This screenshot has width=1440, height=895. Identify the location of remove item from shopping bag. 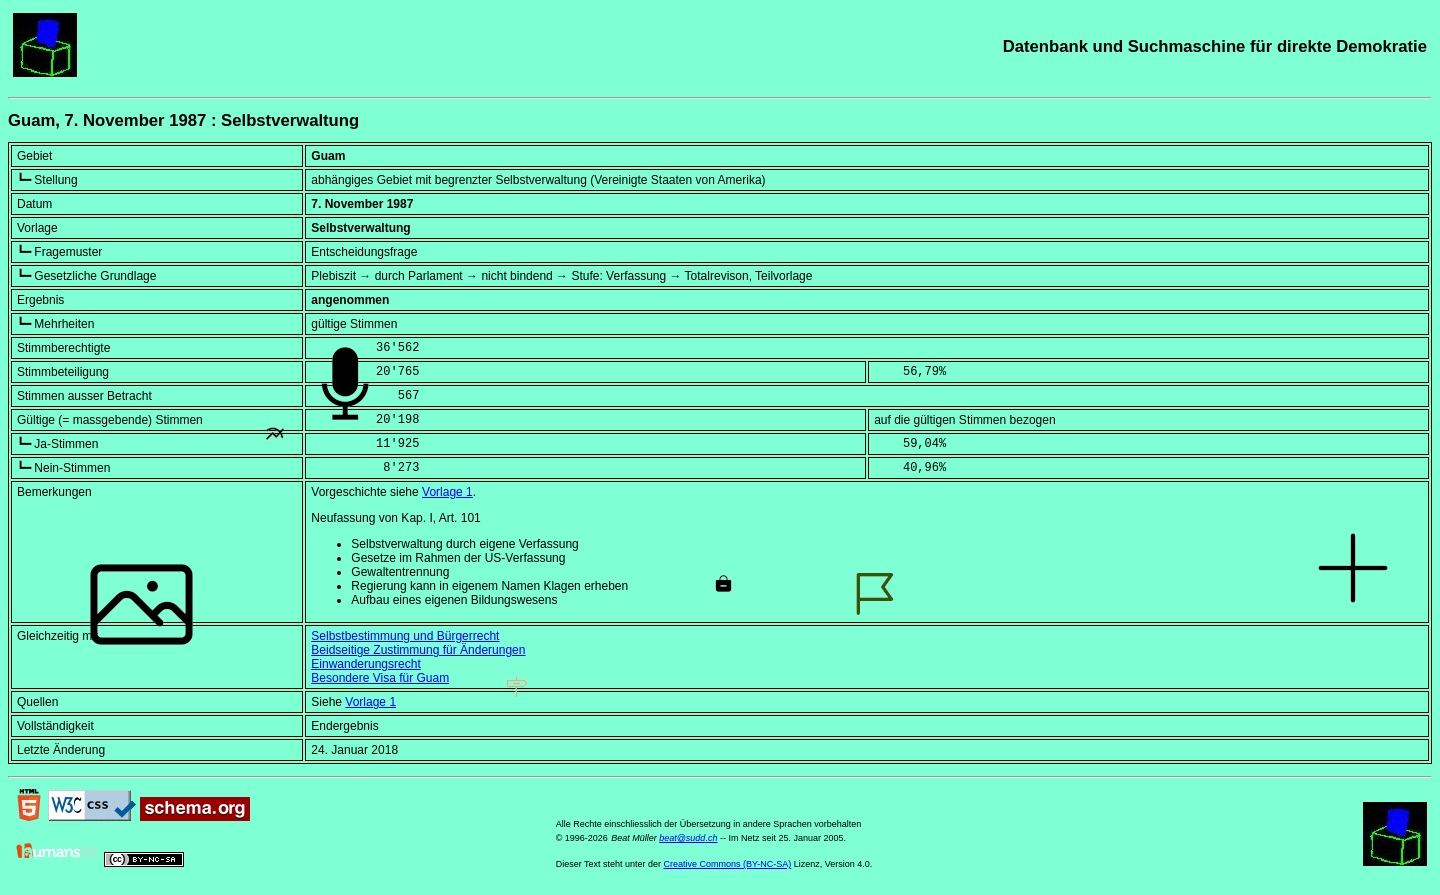
(723, 583).